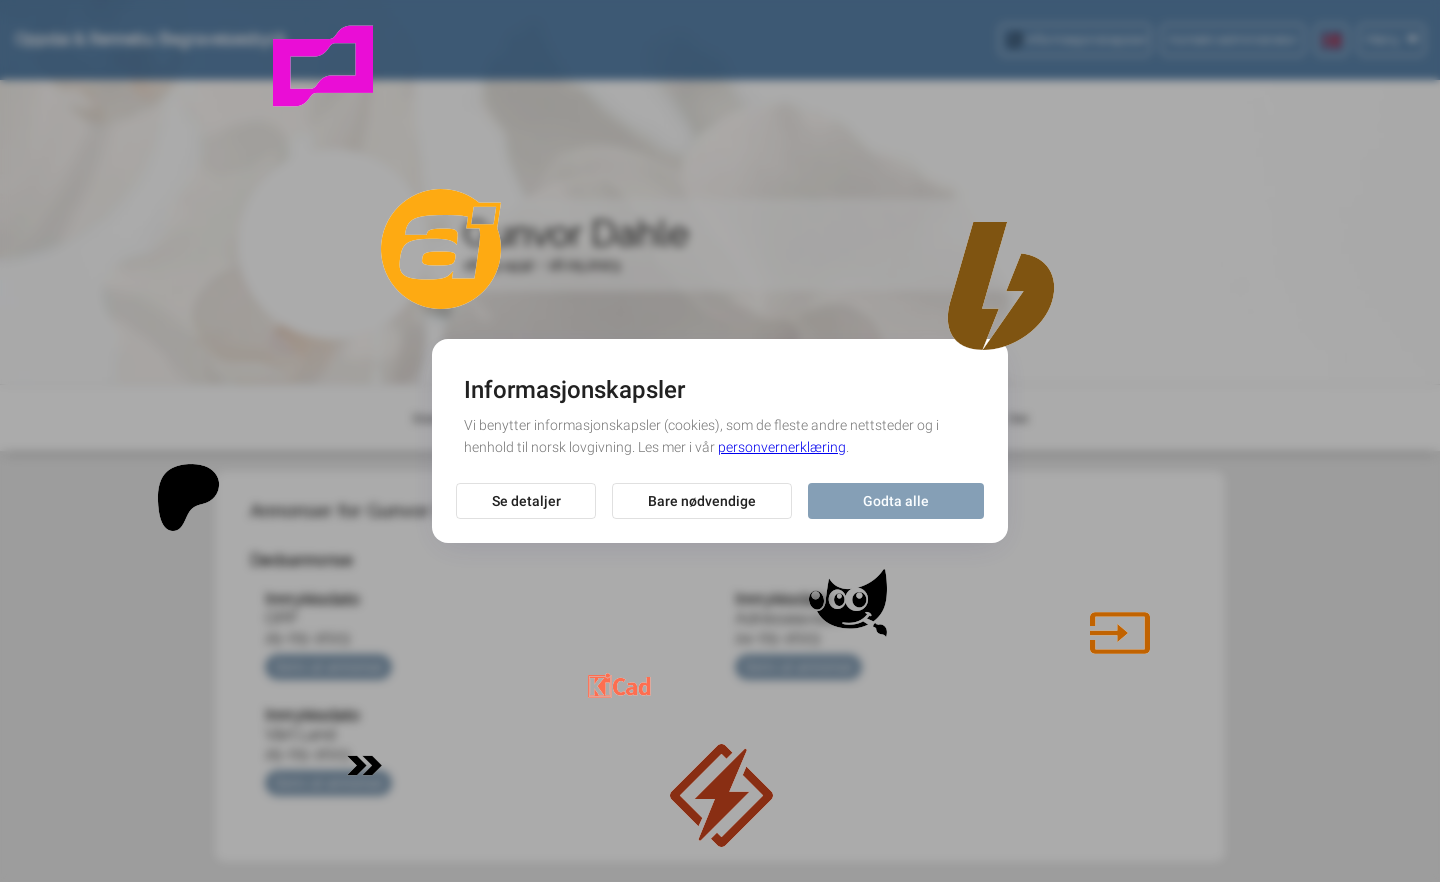 This screenshot has width=1440, height=882. I want to click on honeybadger application monitoring service logo, so click(721, 795).